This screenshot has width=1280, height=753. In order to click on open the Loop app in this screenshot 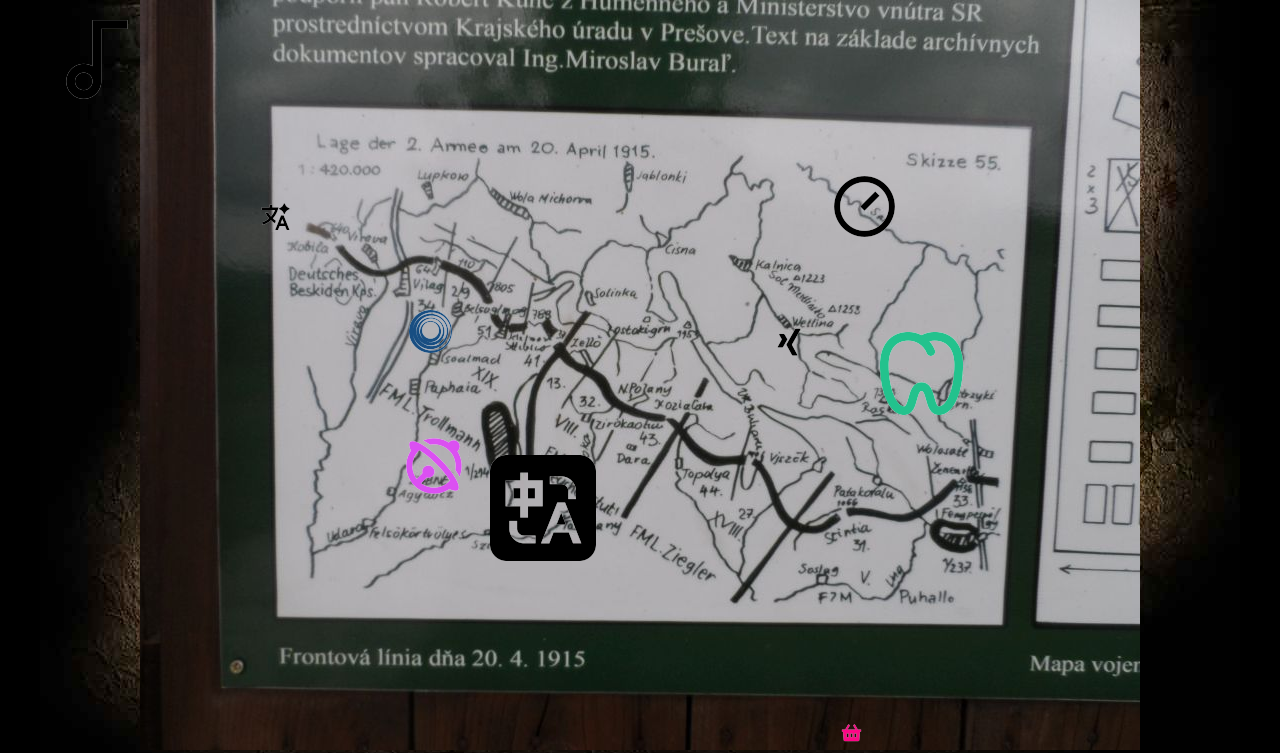, I will do `click(430, 331)`.